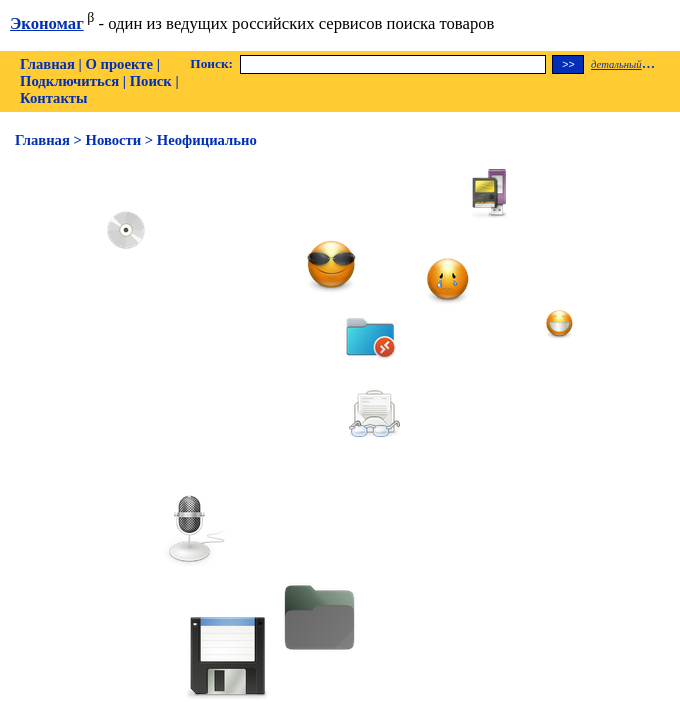  I want to click on an open folder in the file system, so click(319, 617).